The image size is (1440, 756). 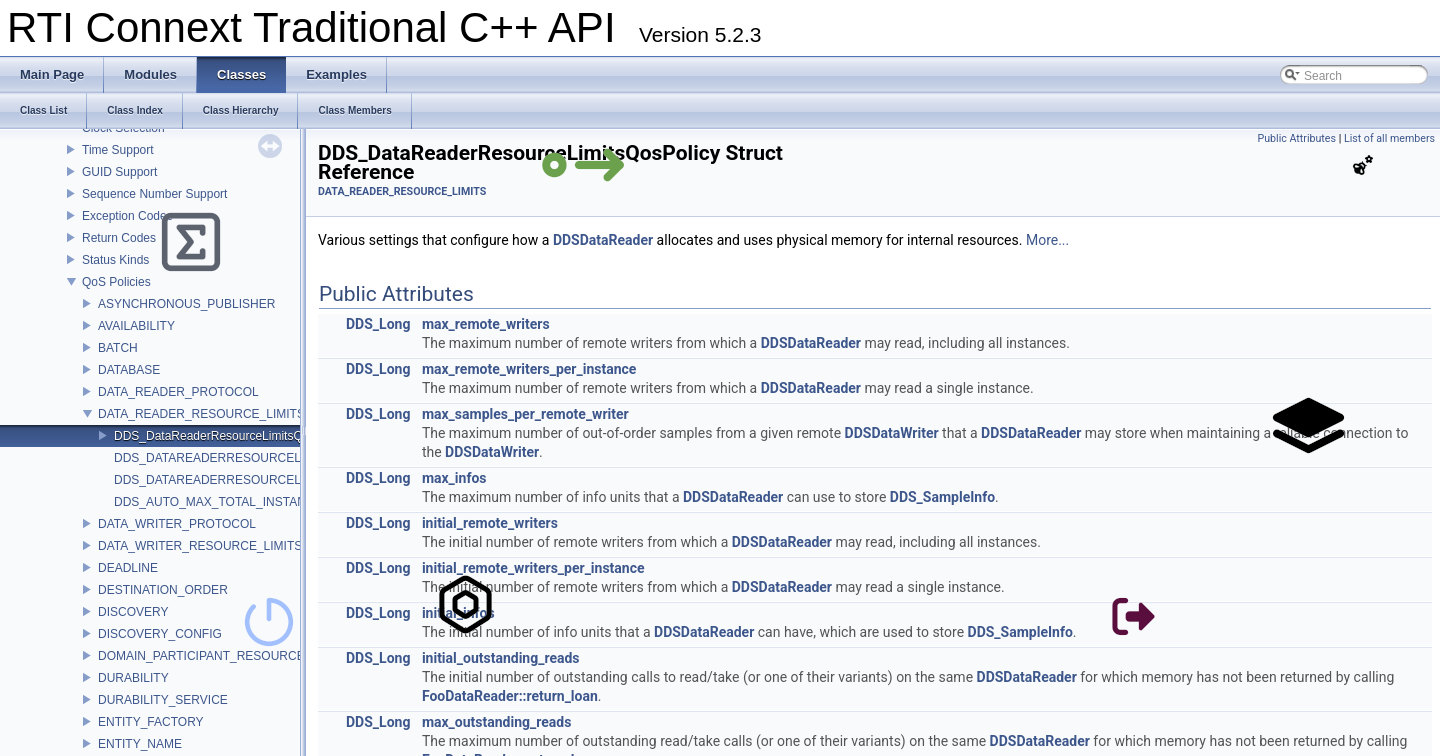 I want to click on log out of your account, so click(x=1133, y=616).